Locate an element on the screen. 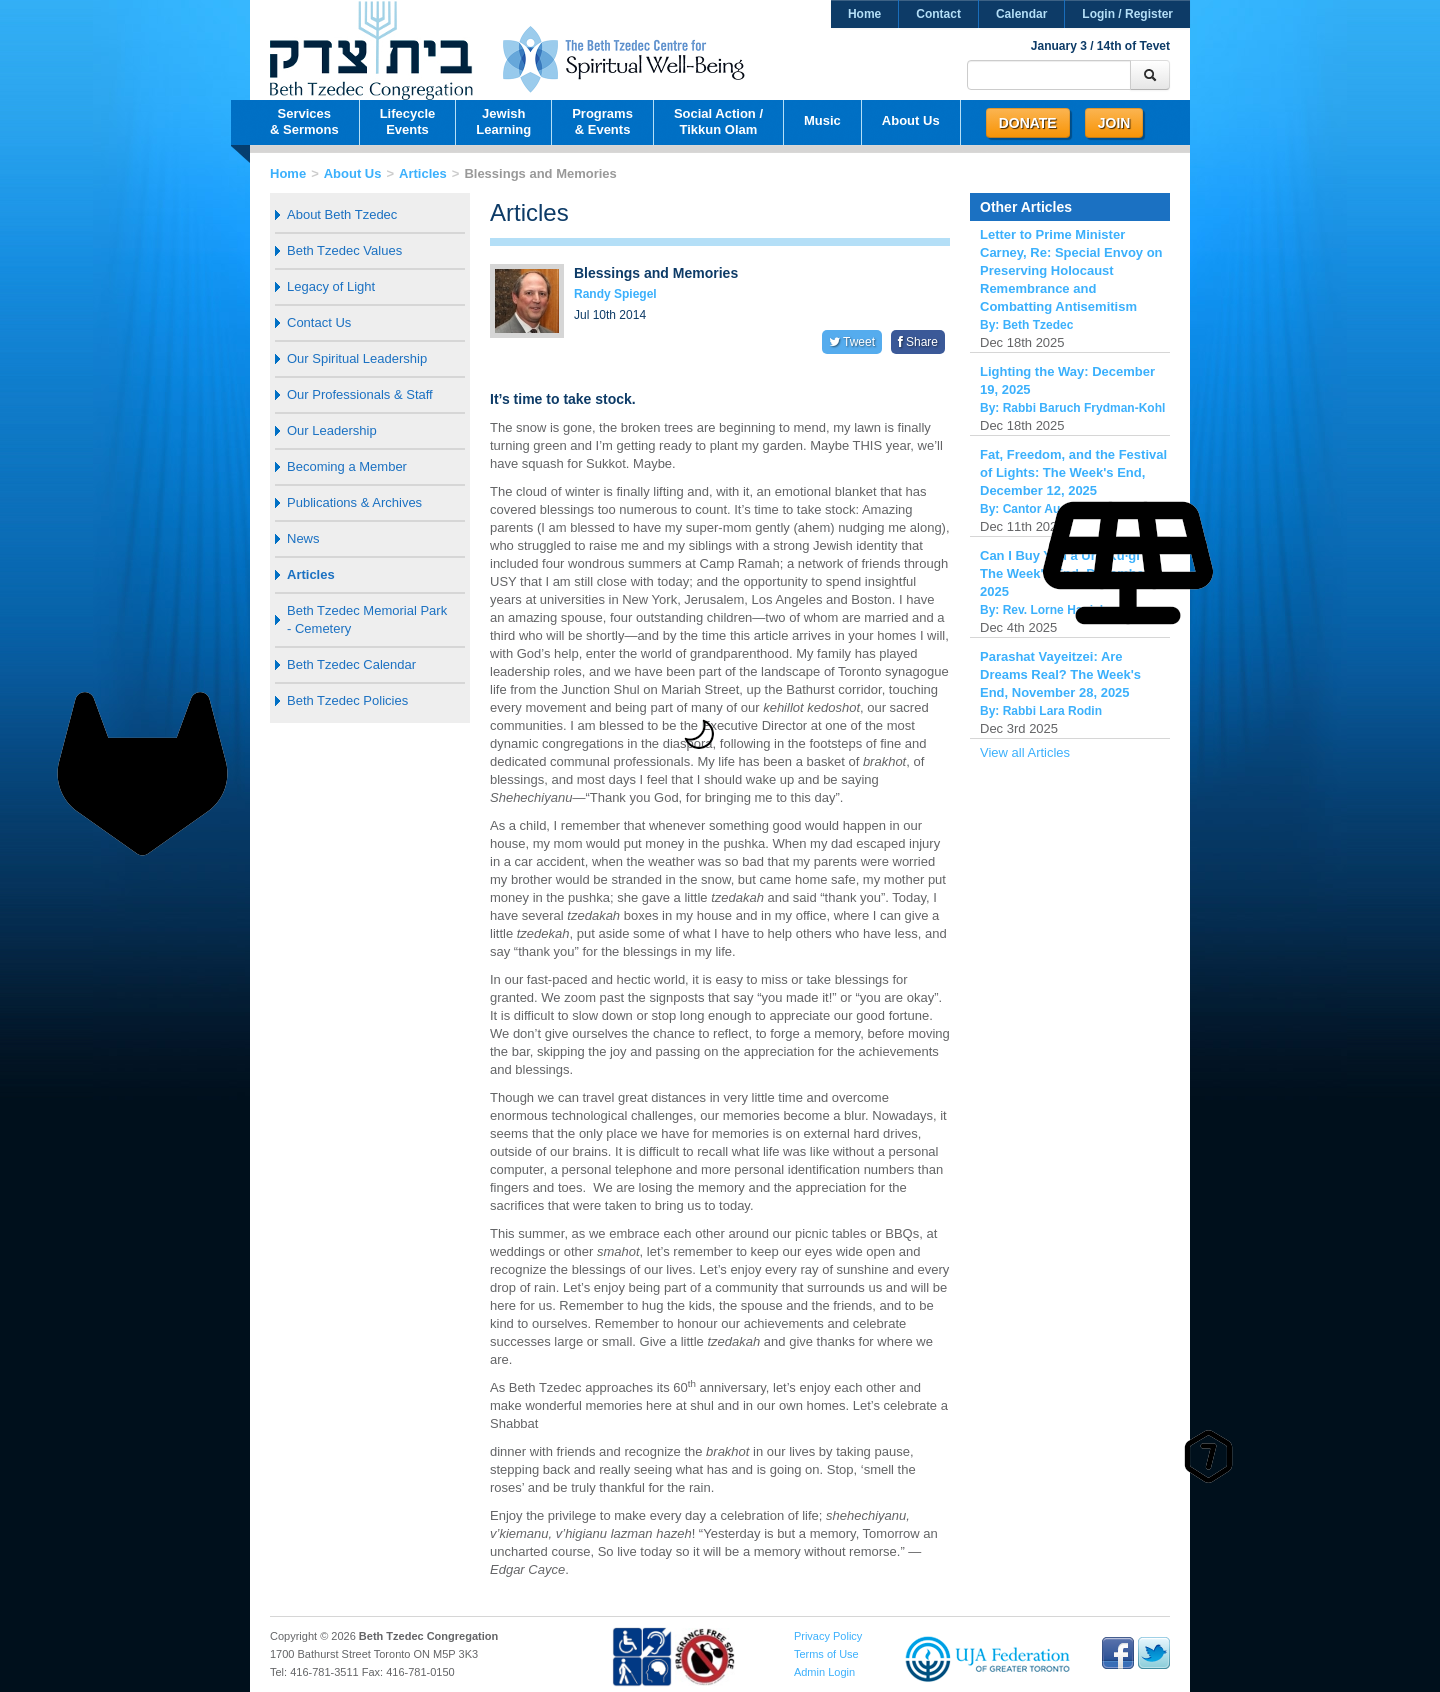 The width and height of the screenshot is (1440, 1692). indicates step 7 in a multi-step process is located at coordinates (1208, 1456).